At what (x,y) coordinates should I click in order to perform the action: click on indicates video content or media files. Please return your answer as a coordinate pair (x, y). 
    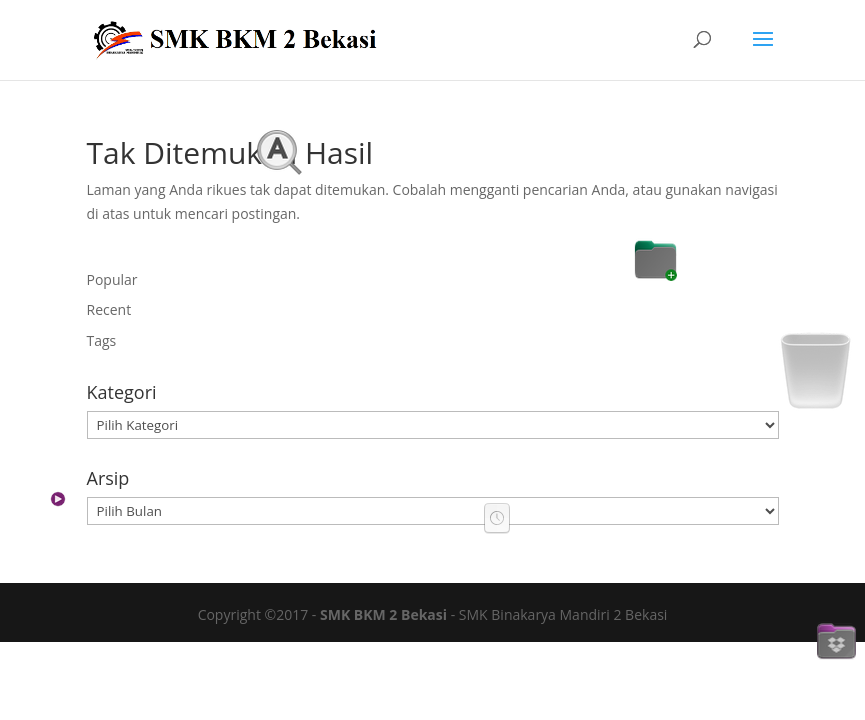
    Looking at the image, I should click on (58, 499).